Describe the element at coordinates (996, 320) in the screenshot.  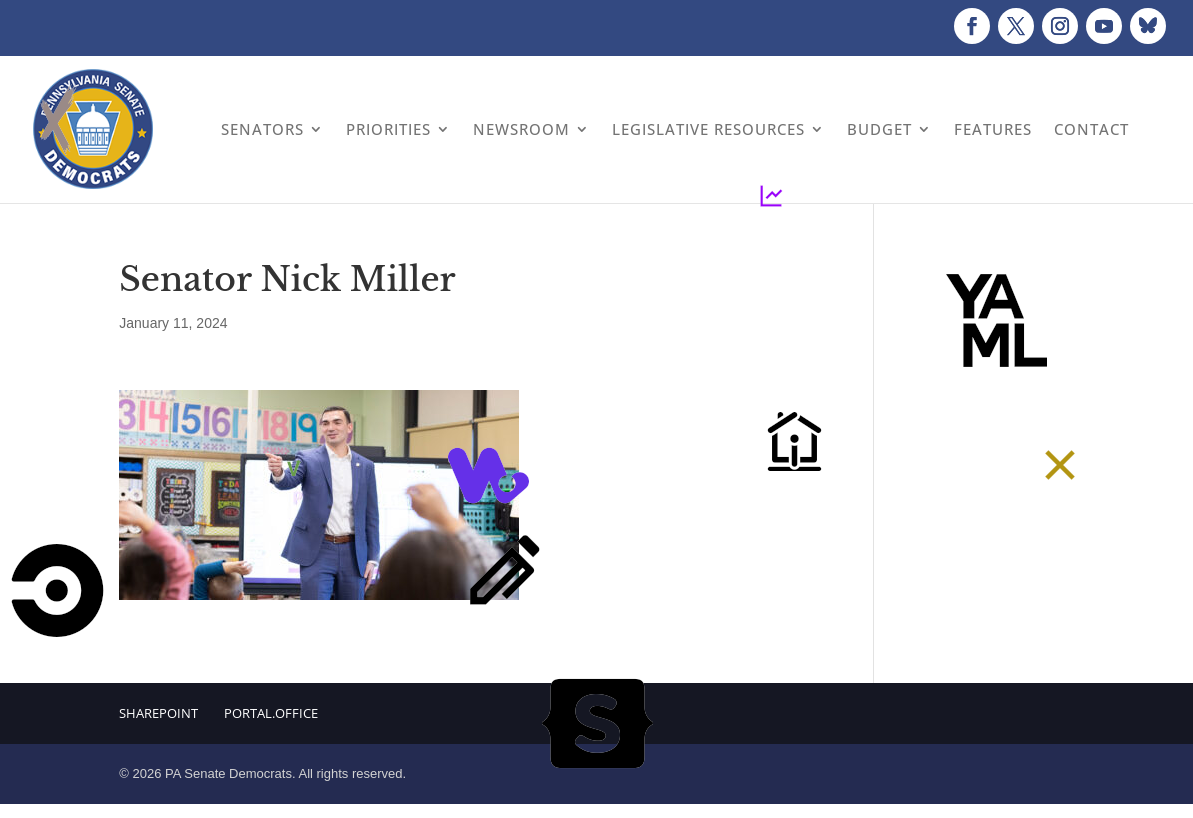
I see `indicates a YAML configuration file` at that location.